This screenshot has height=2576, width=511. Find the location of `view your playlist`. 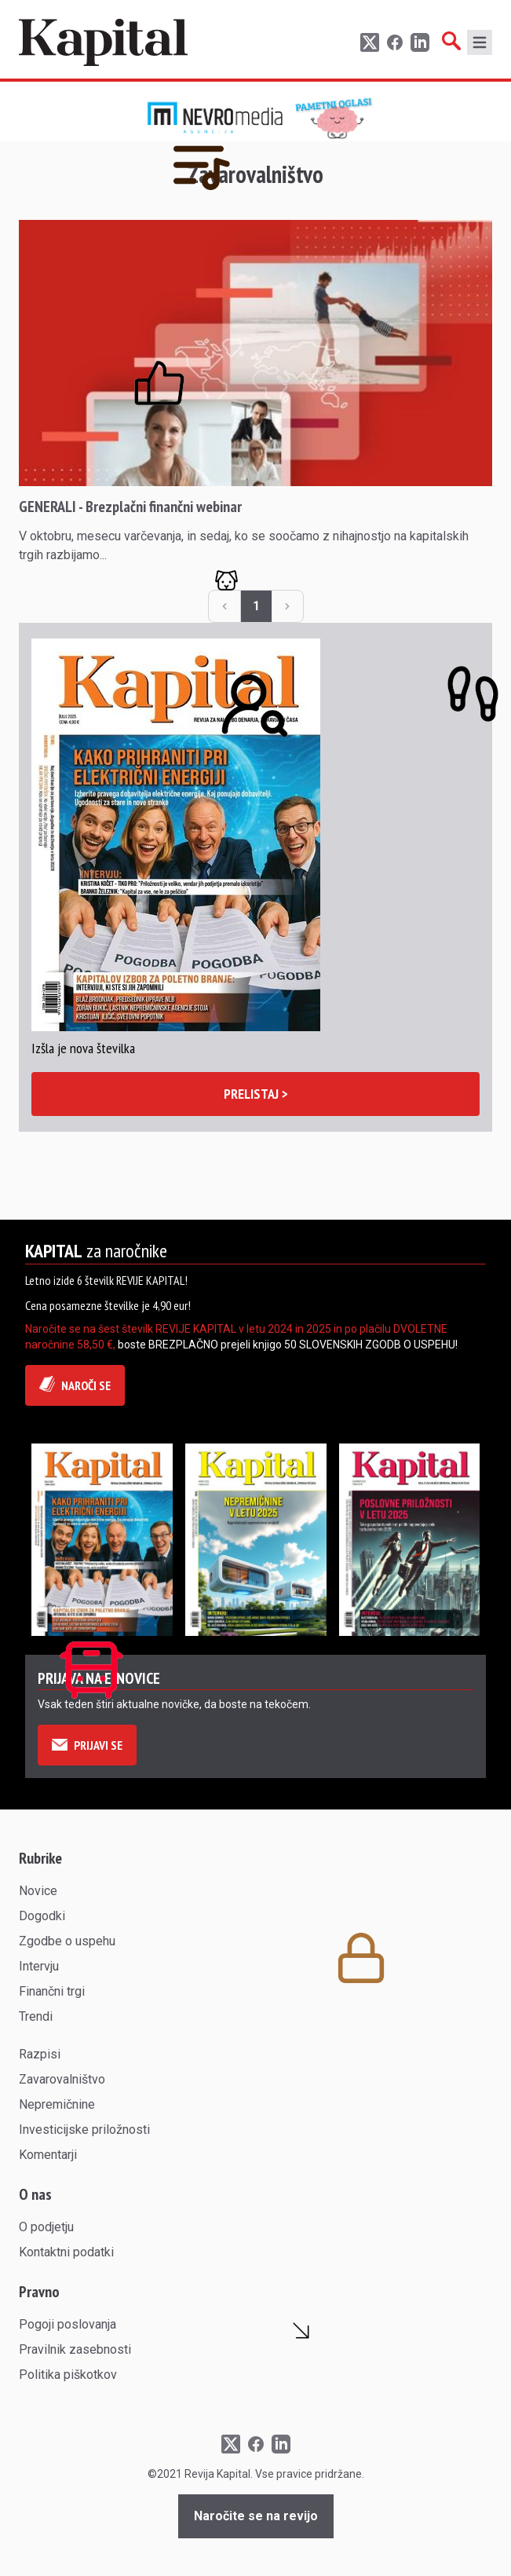

view your playlist is located at coordinates (199, 165).